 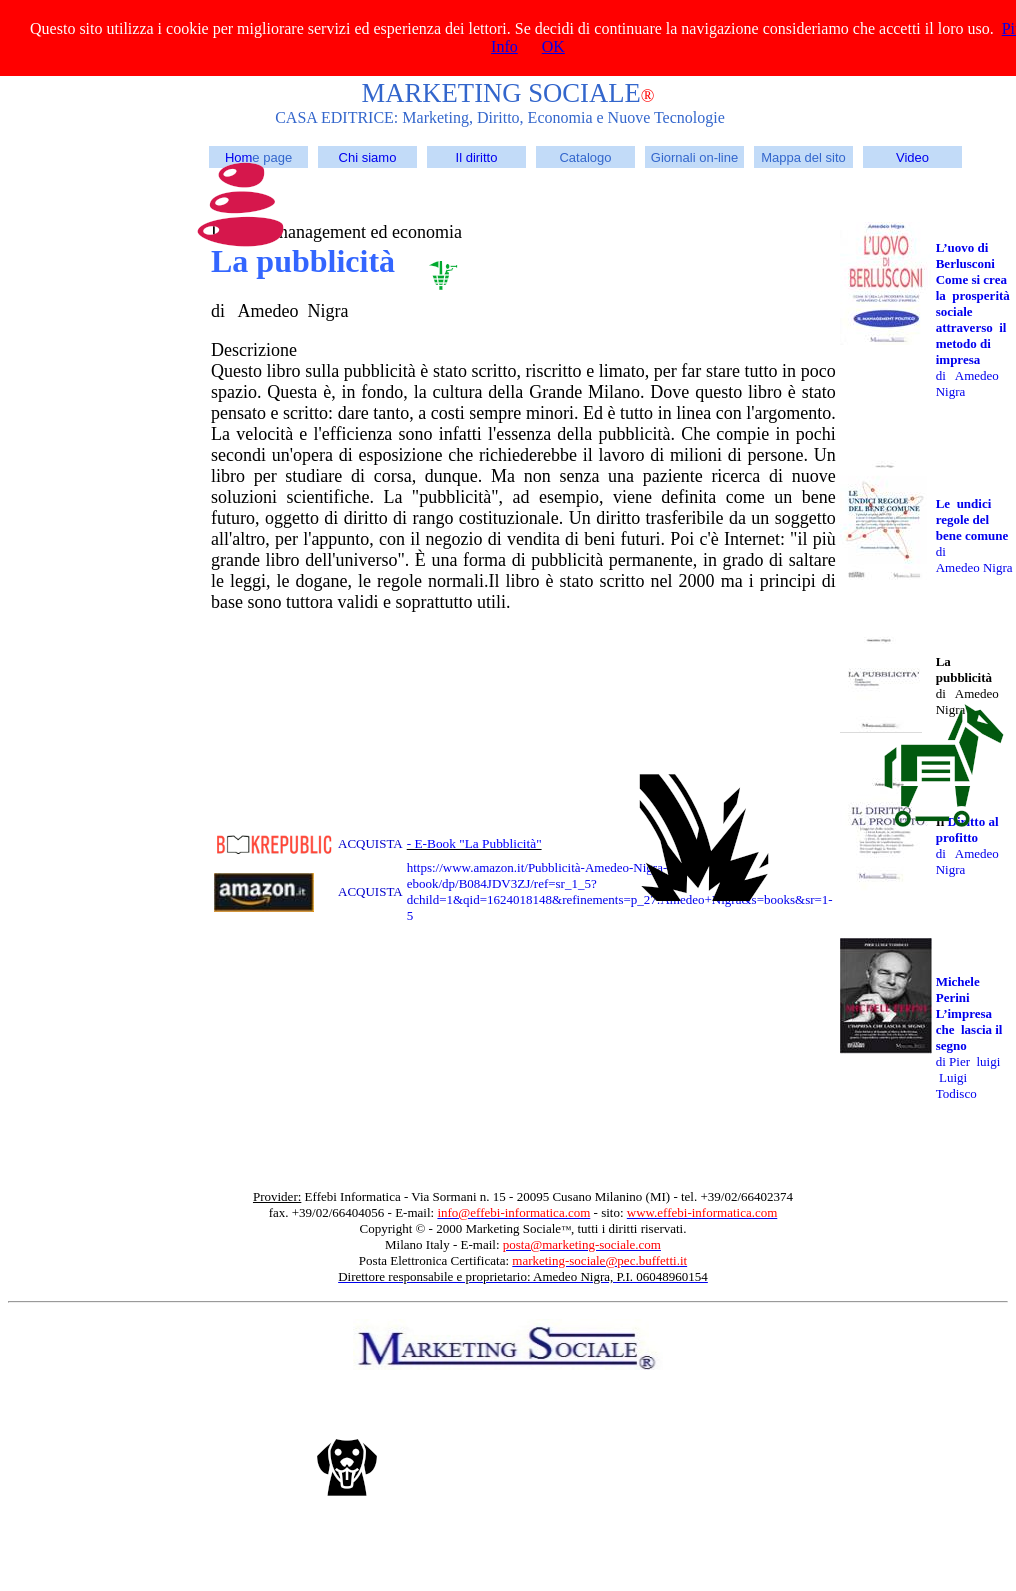 I want to click on indicates fall damage or impact event, so click(x=703, y=838).